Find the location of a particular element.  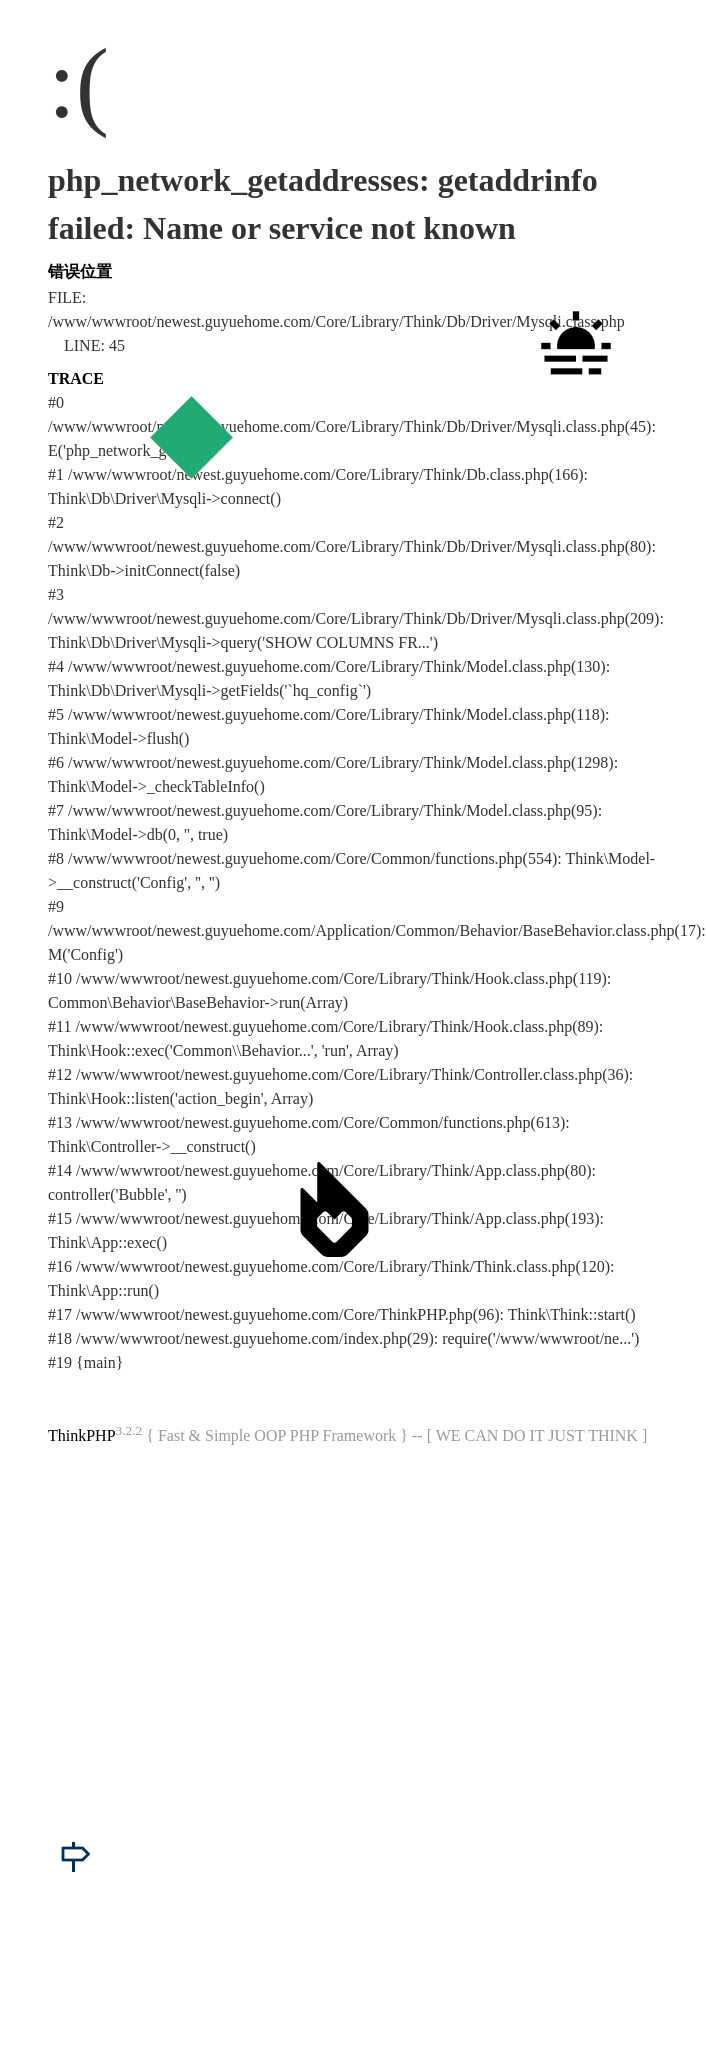

visit fandom wiki website is located at coordinates (334, 1209).